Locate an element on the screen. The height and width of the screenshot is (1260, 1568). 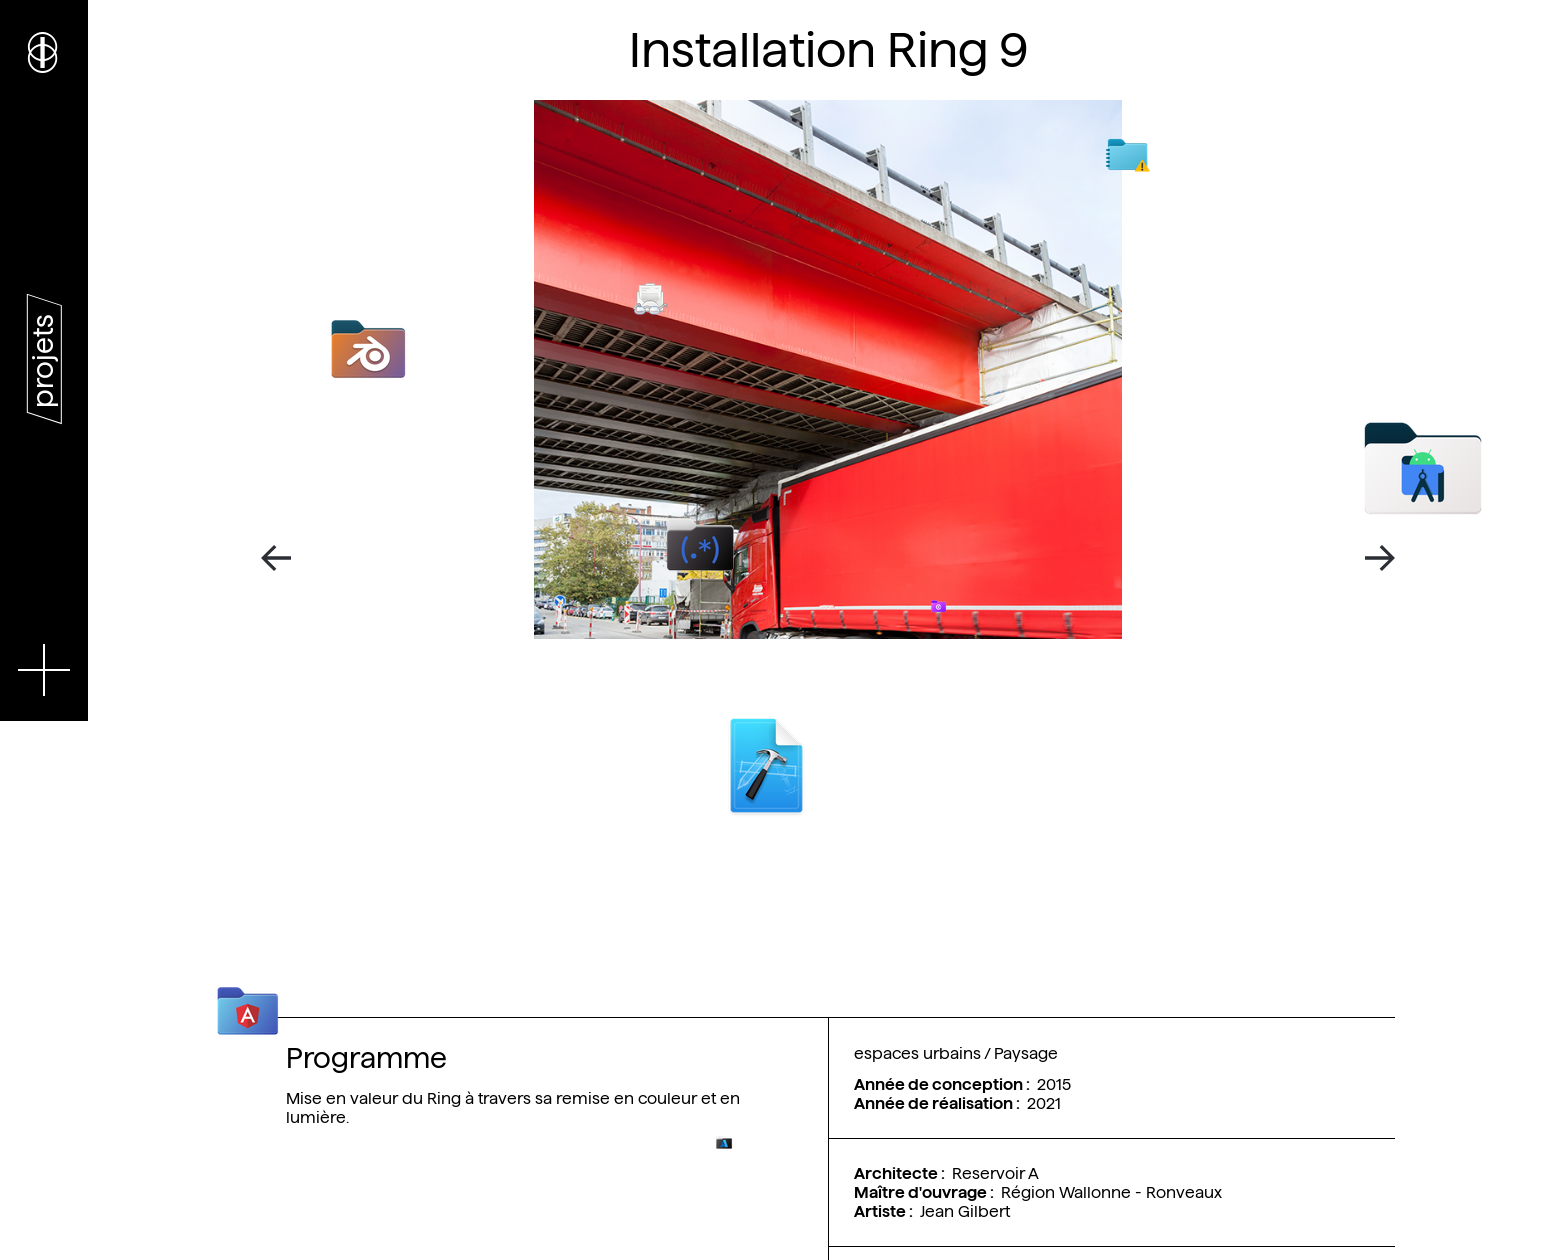
open wondershare orgcharting project folder is located at coordinates (938, 606).